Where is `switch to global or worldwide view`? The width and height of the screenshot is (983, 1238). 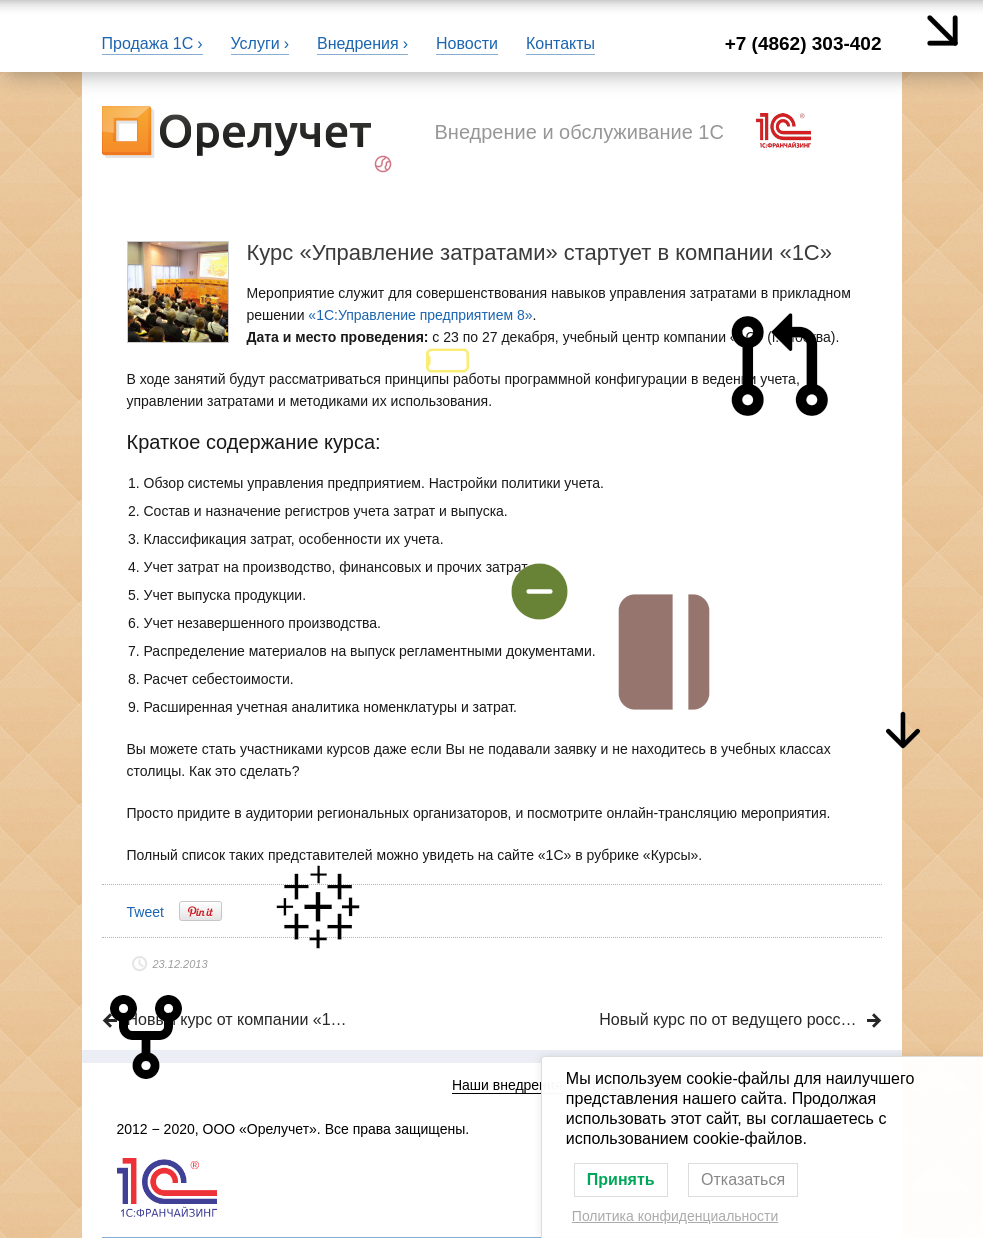
switch to global or worldwide view is located at coordinates (383, 164).